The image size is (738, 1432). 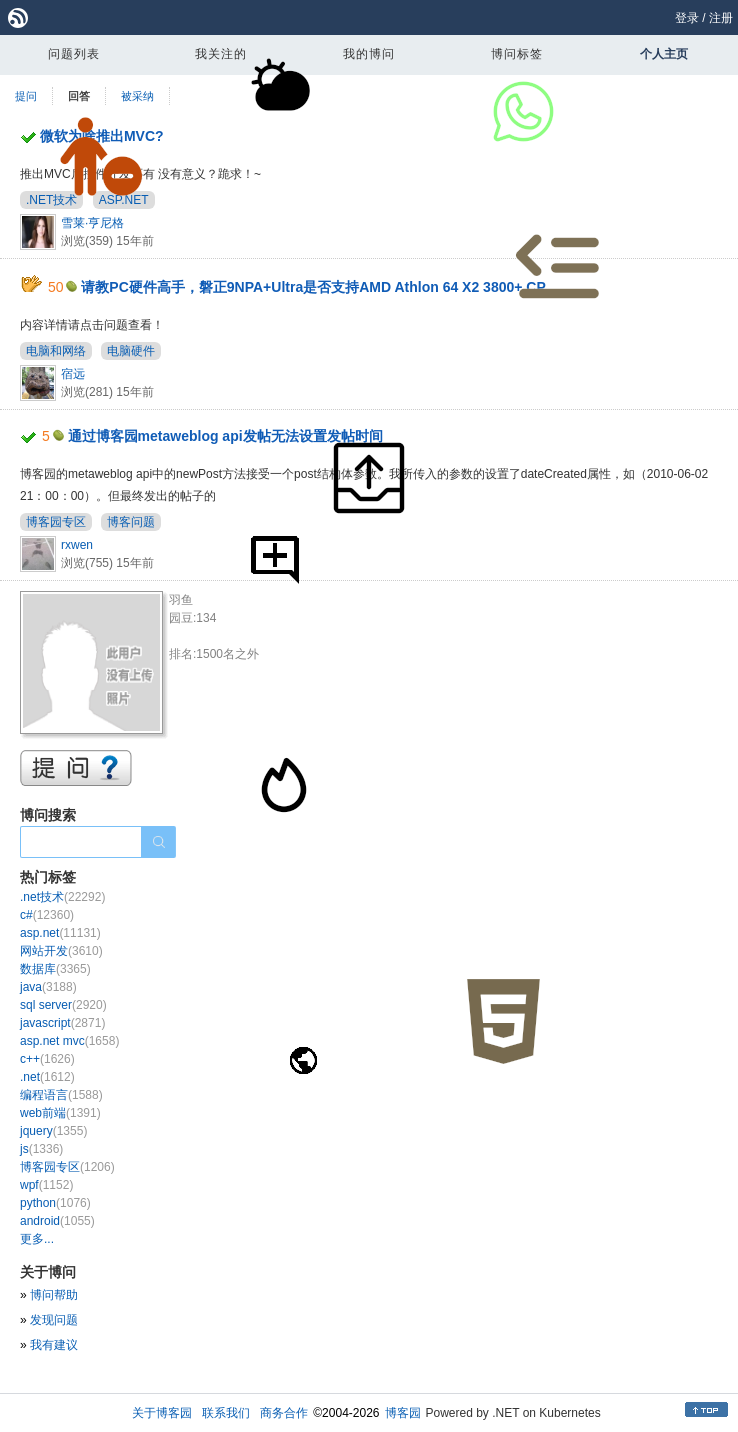 I want to click on indicates trending or popular content, so click(x=284, y=786).